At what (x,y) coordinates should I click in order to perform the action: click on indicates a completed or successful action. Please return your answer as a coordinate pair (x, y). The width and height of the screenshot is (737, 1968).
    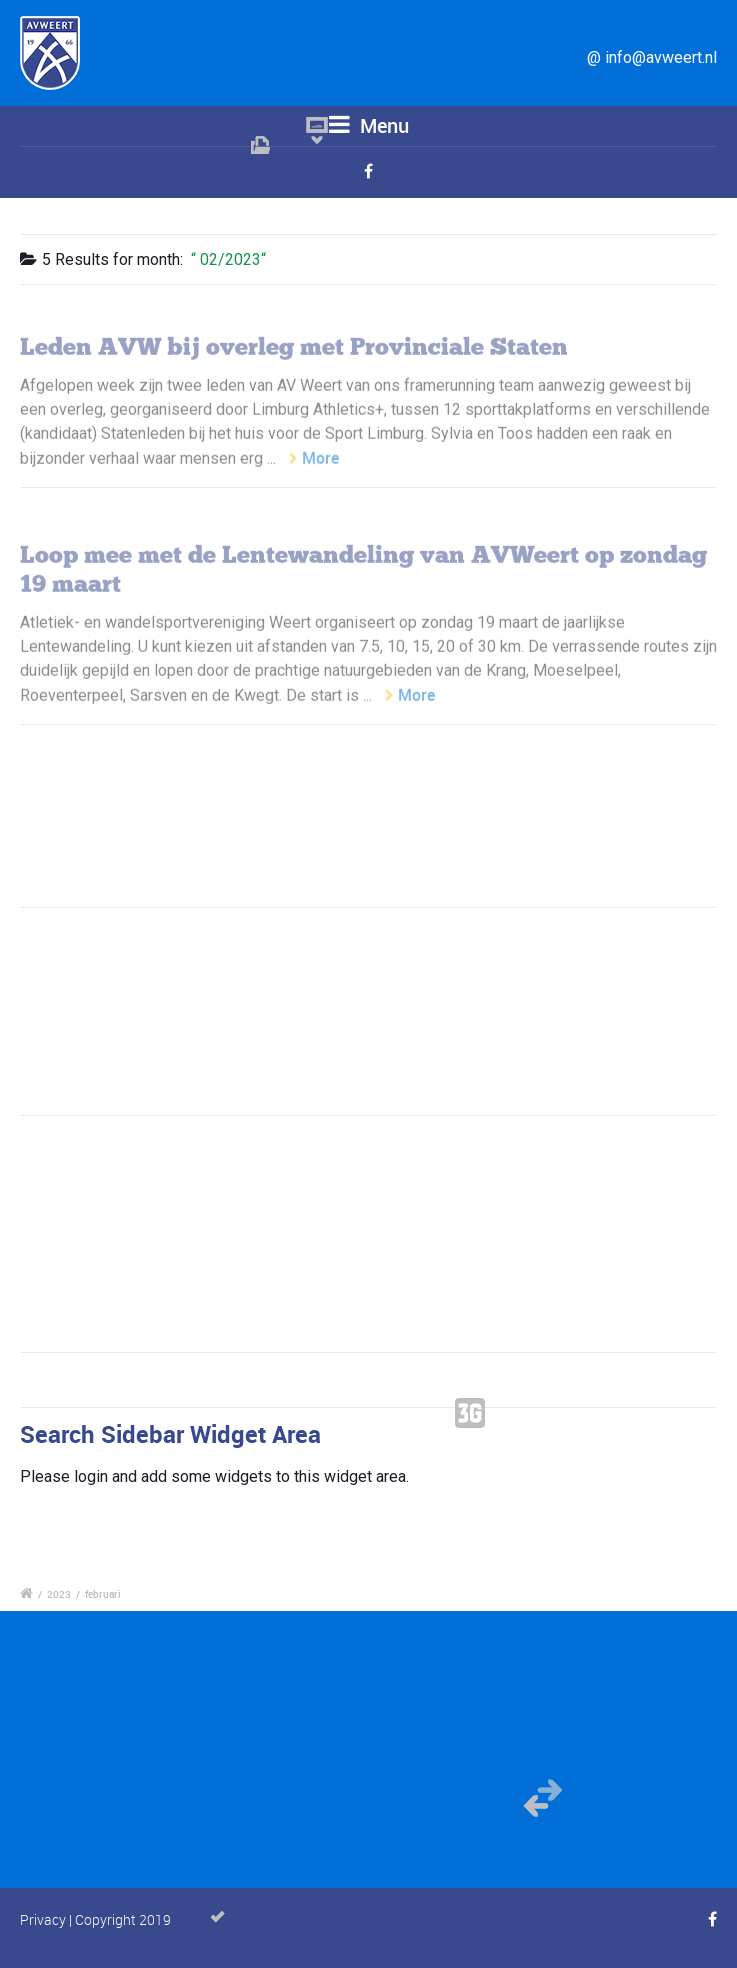
    Looking at the image, I should click on (217, 1916).